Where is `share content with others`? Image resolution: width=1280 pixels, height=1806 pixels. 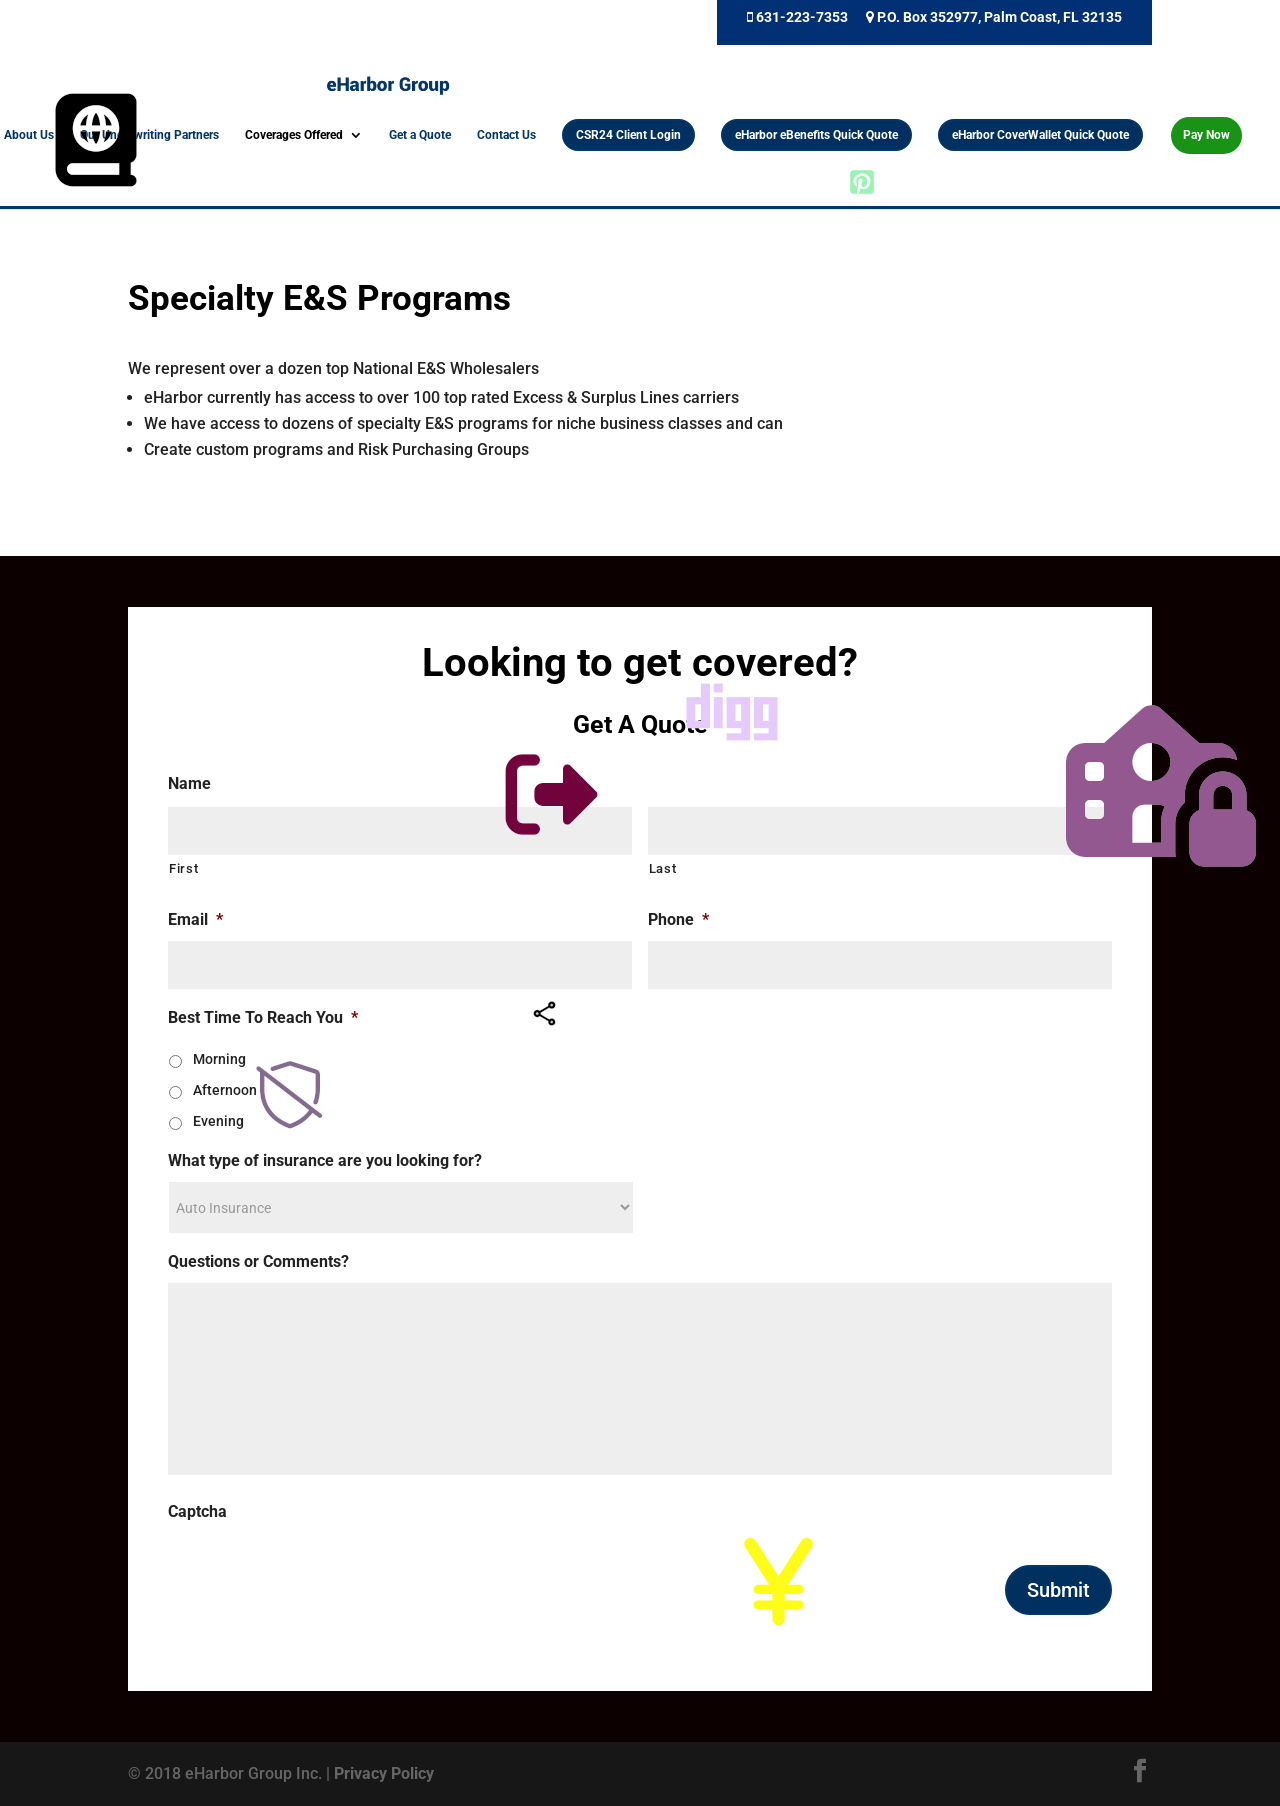 share content with others is located at coordinates (544, 1013).